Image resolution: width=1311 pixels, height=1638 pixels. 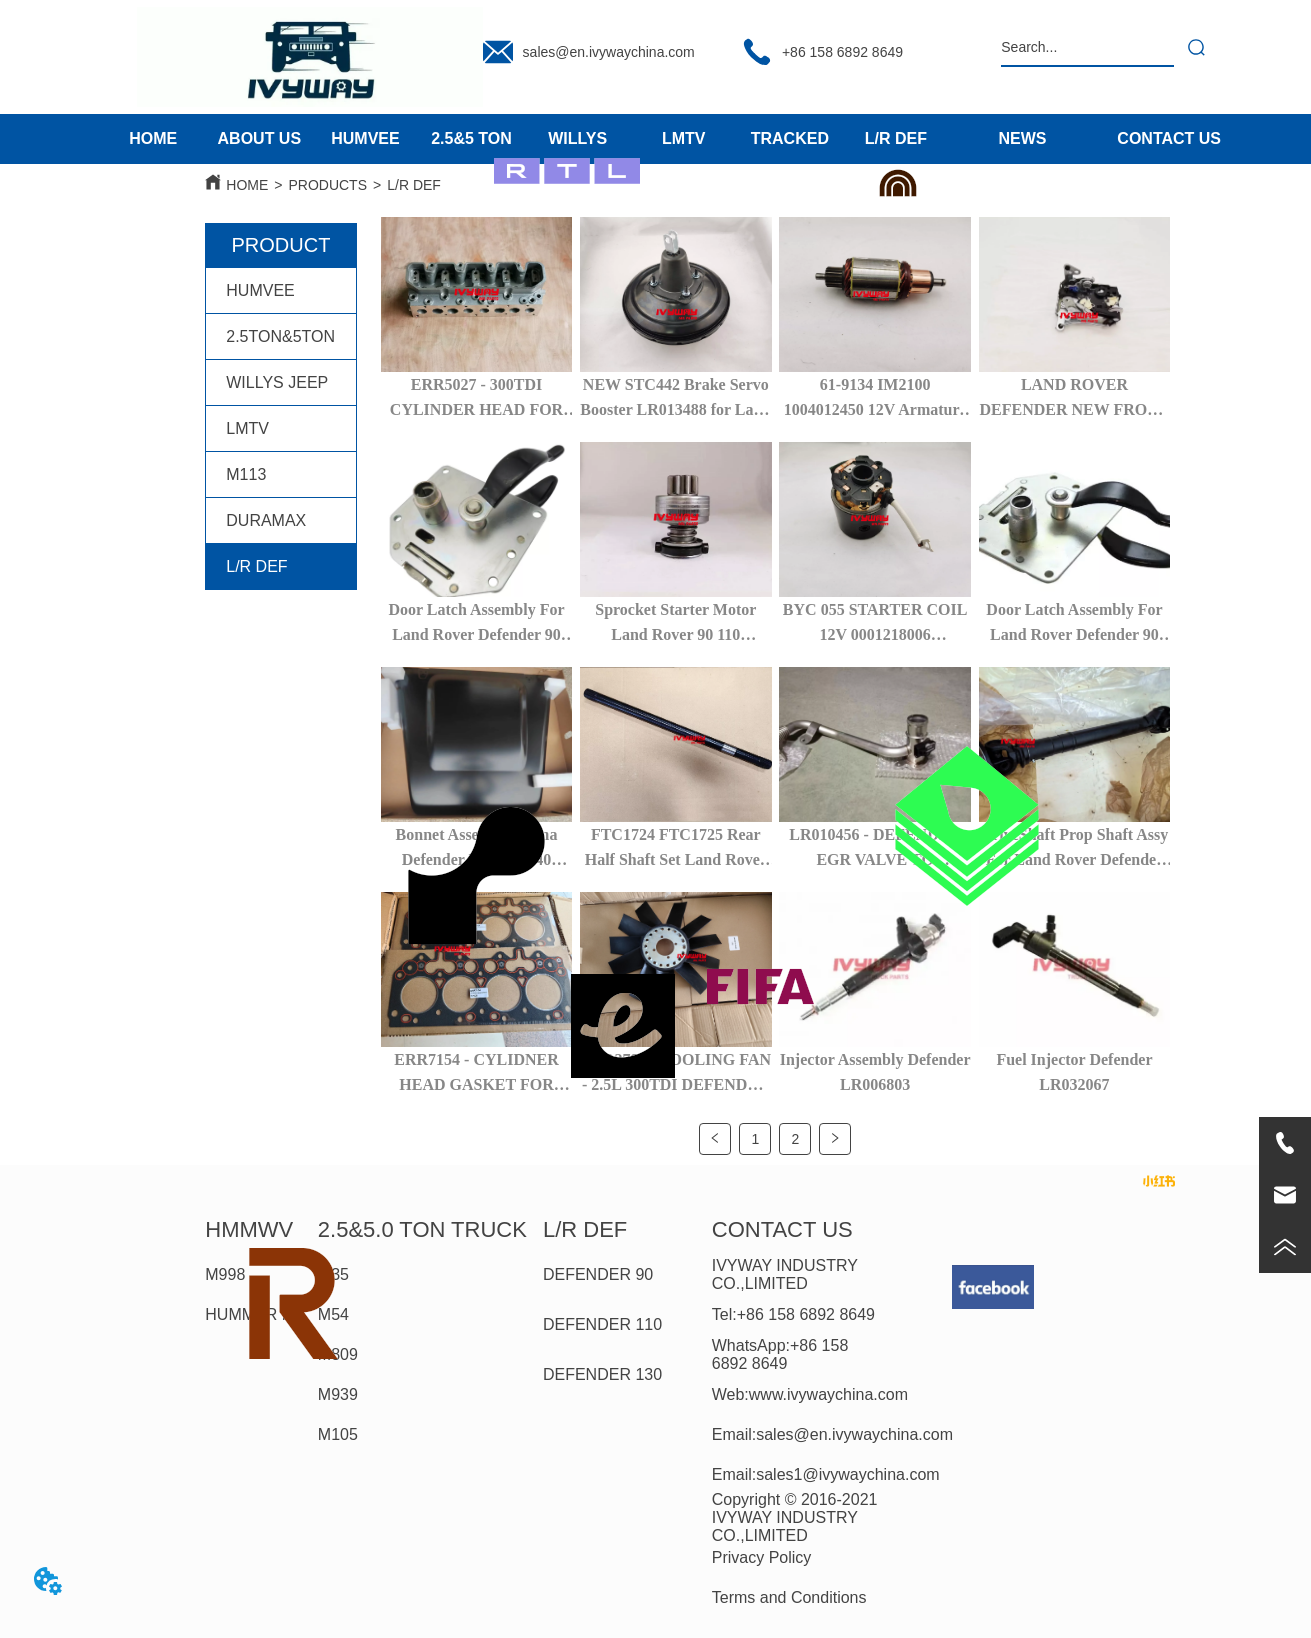 What do you see at coordinates (476, 875) in the screenshot?
I see `render cloud platform logo` at bounding box center [476, 875].